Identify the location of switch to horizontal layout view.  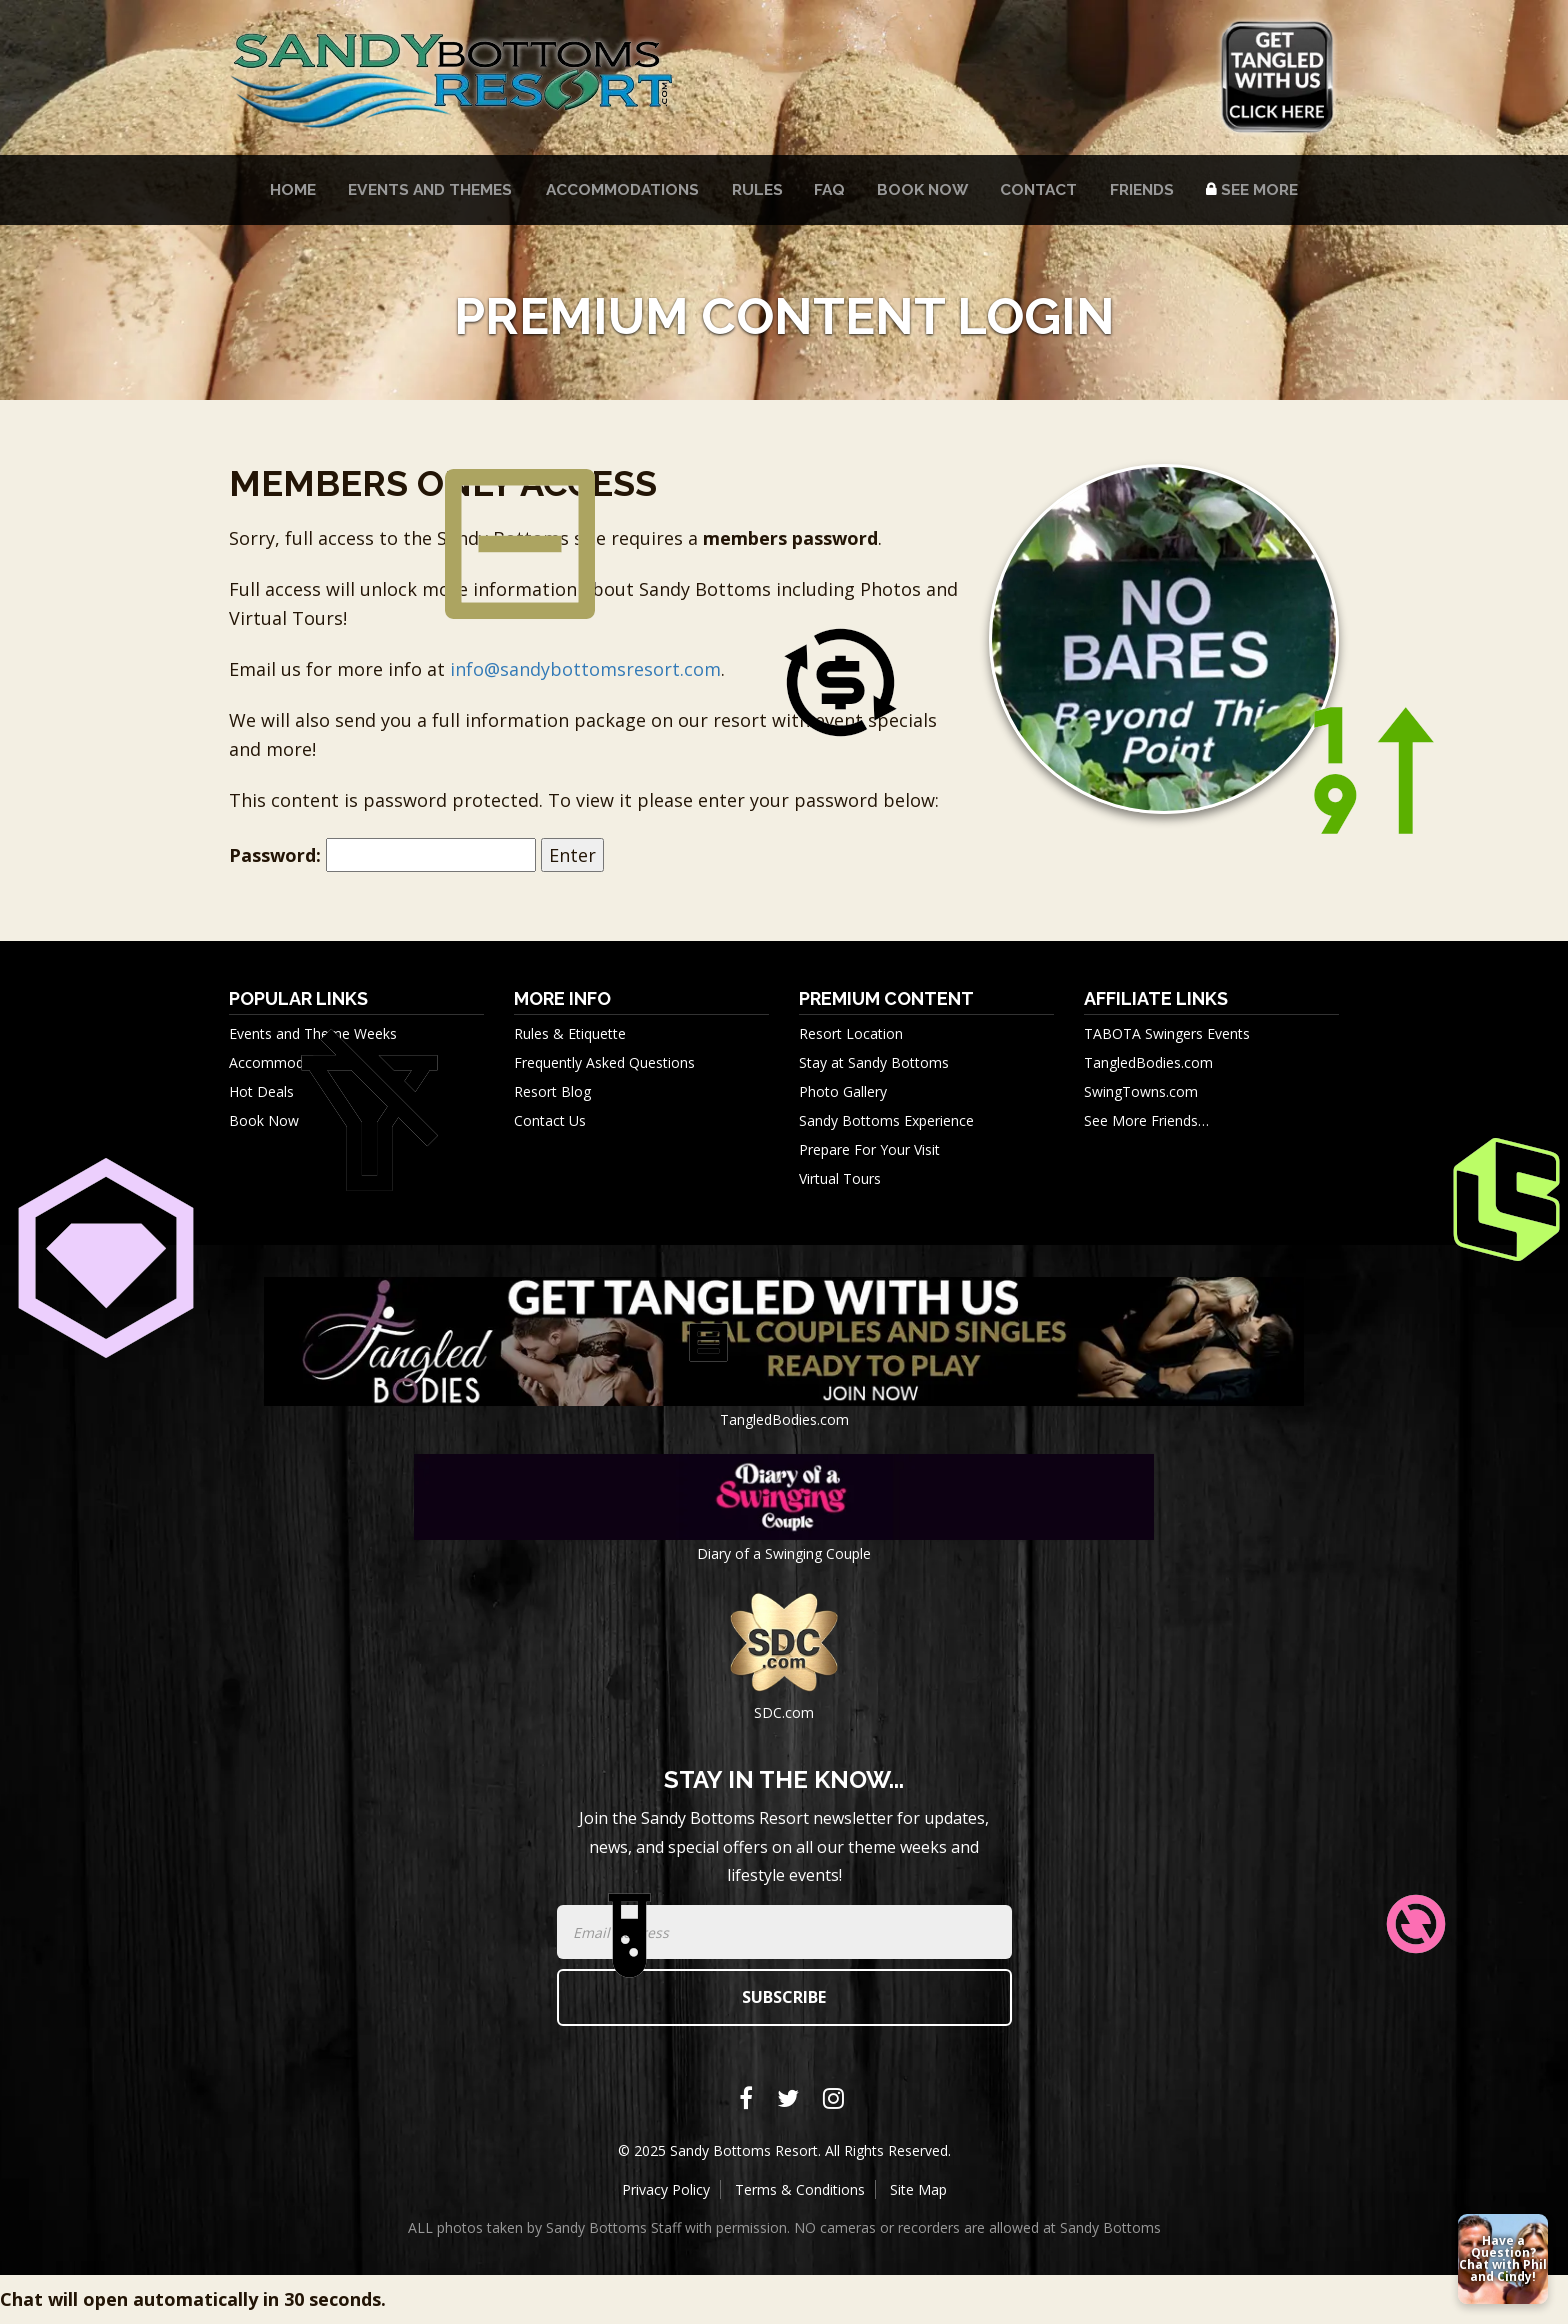
(708, 1342).